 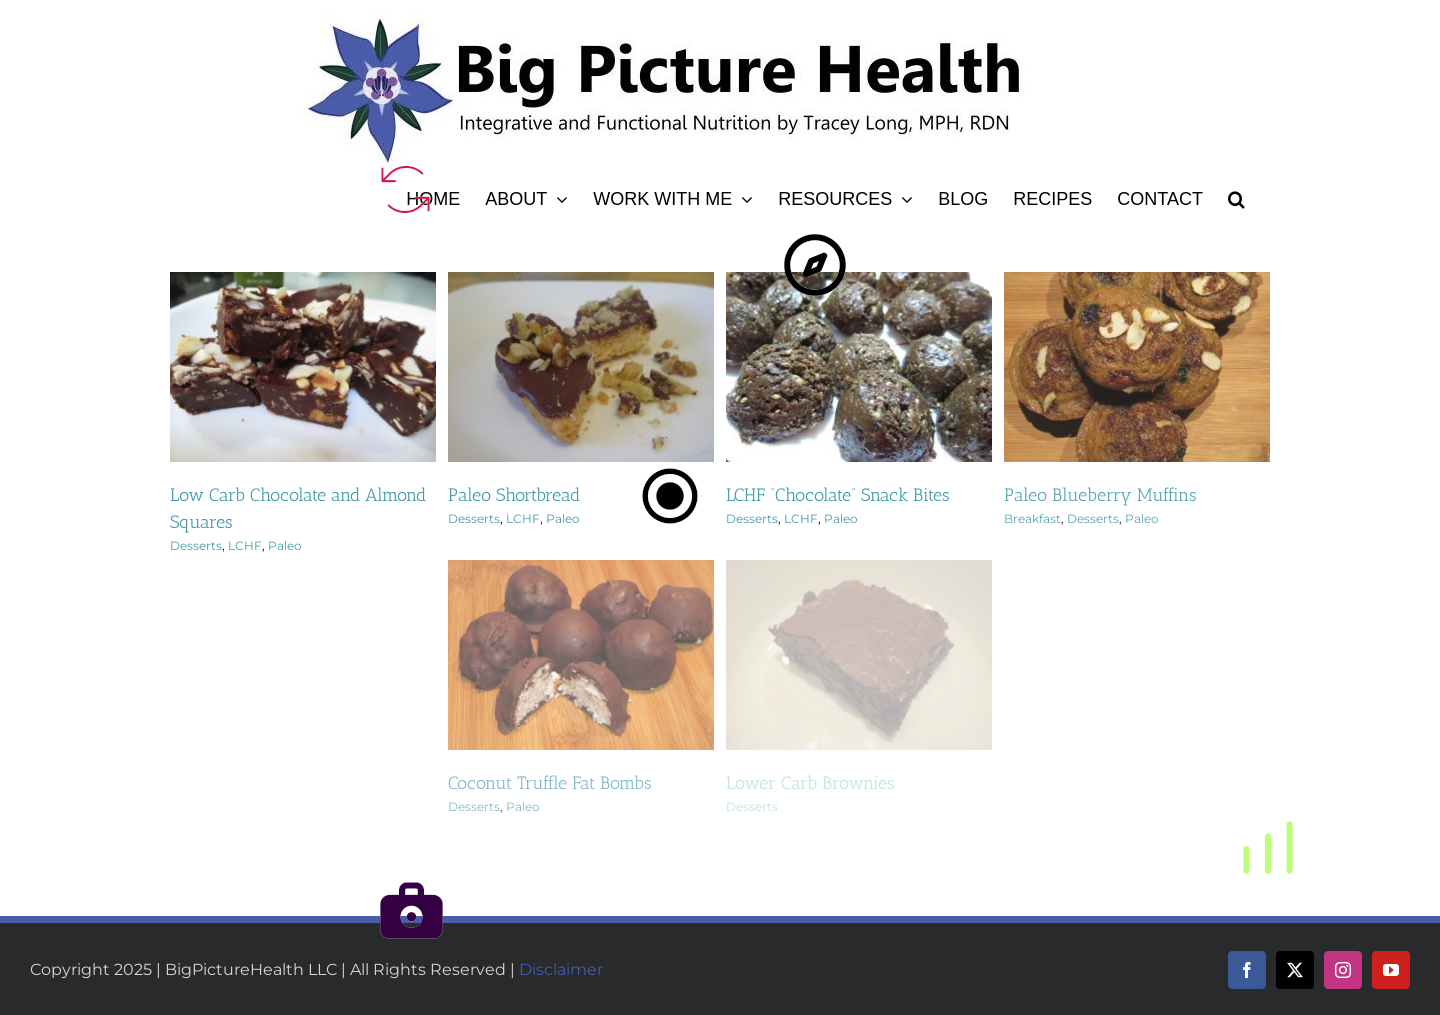 What do you see at coordinates (670, 496) in the screenshot?
I see `selected radio button option` at bounding box center [670, 496].